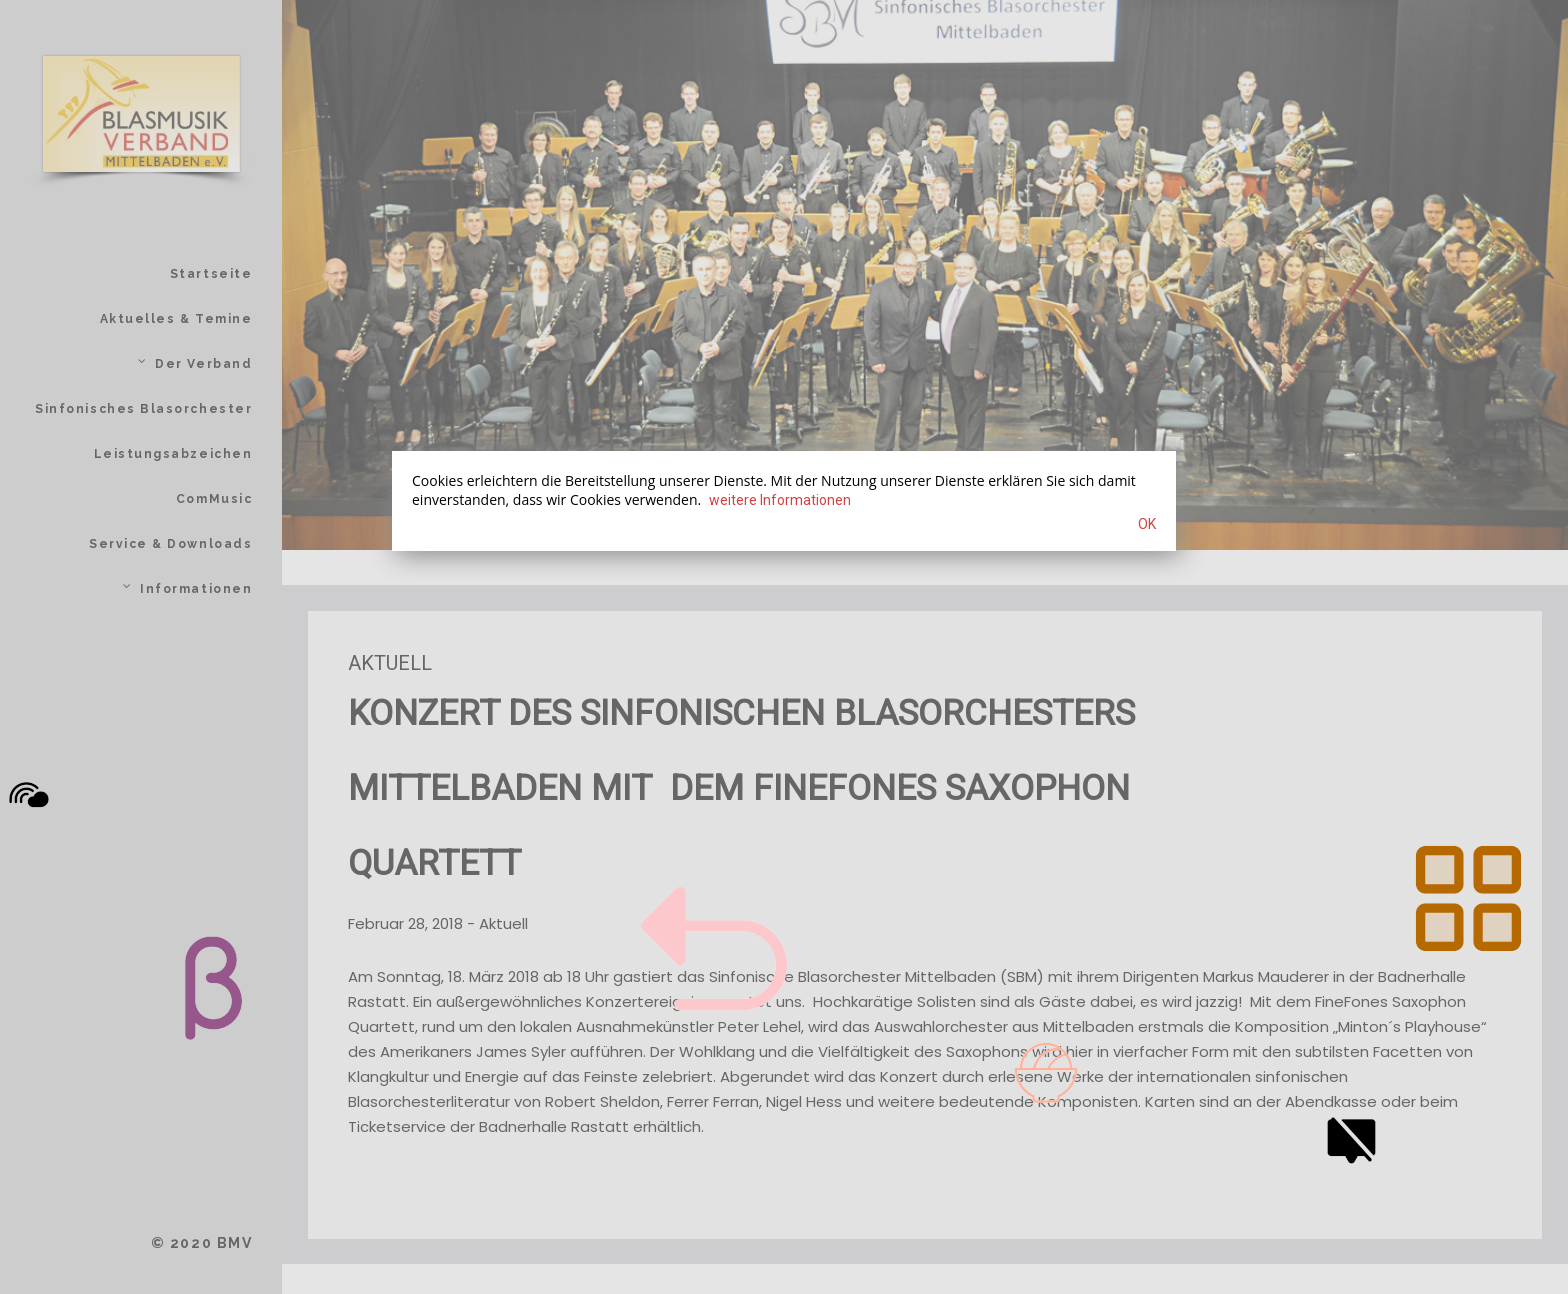  I want to click on indicates a feature in beta testing phase, so click(211, 983).